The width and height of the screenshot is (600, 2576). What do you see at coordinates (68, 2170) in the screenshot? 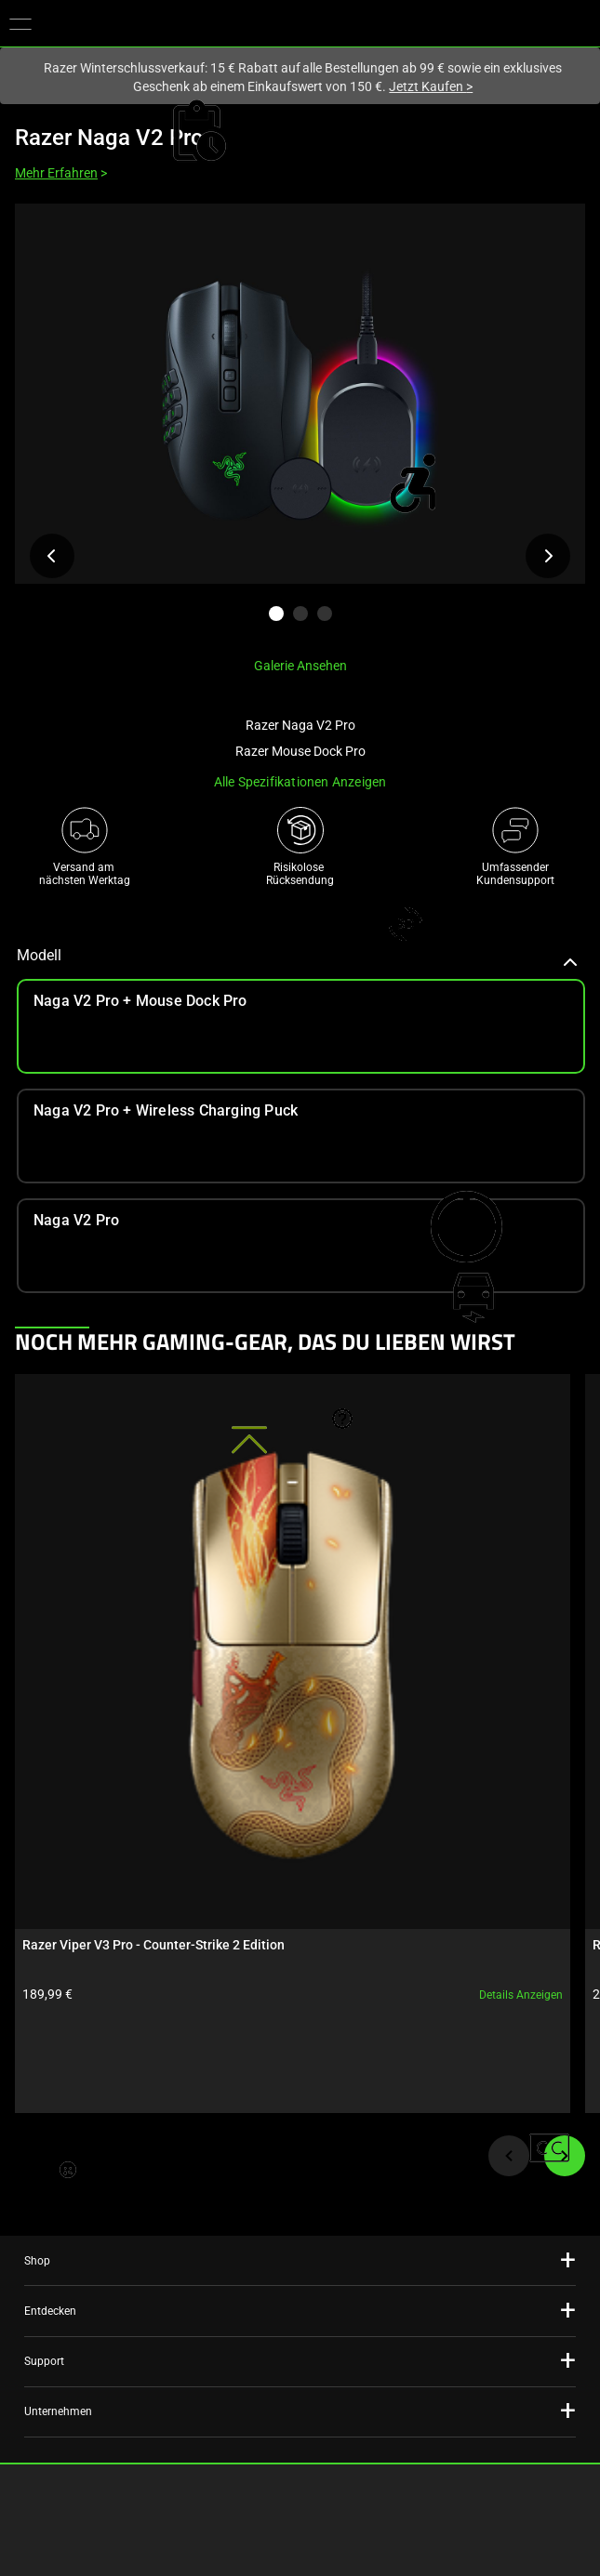
I see `indicates an error or failed action` at bounding box center [68, 2170].